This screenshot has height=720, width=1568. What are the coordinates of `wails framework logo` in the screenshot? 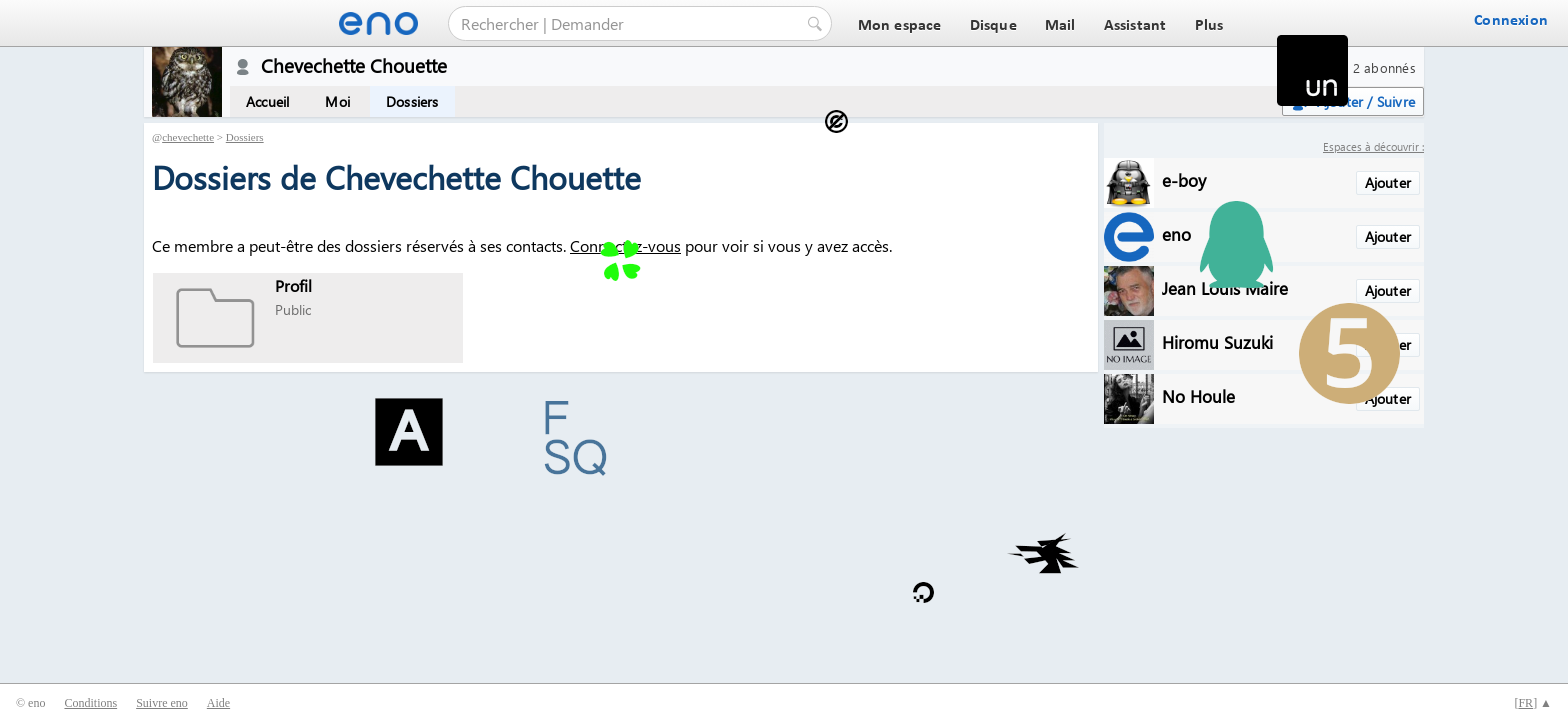 It's located at (1043, 553).